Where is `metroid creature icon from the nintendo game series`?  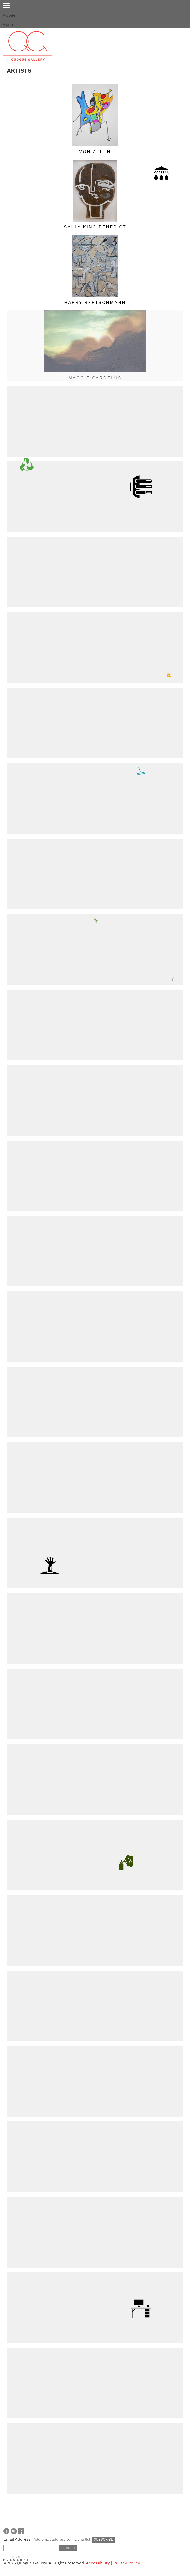 metroid creature icon from the nintendo game series is located at coordinates (96, 920).